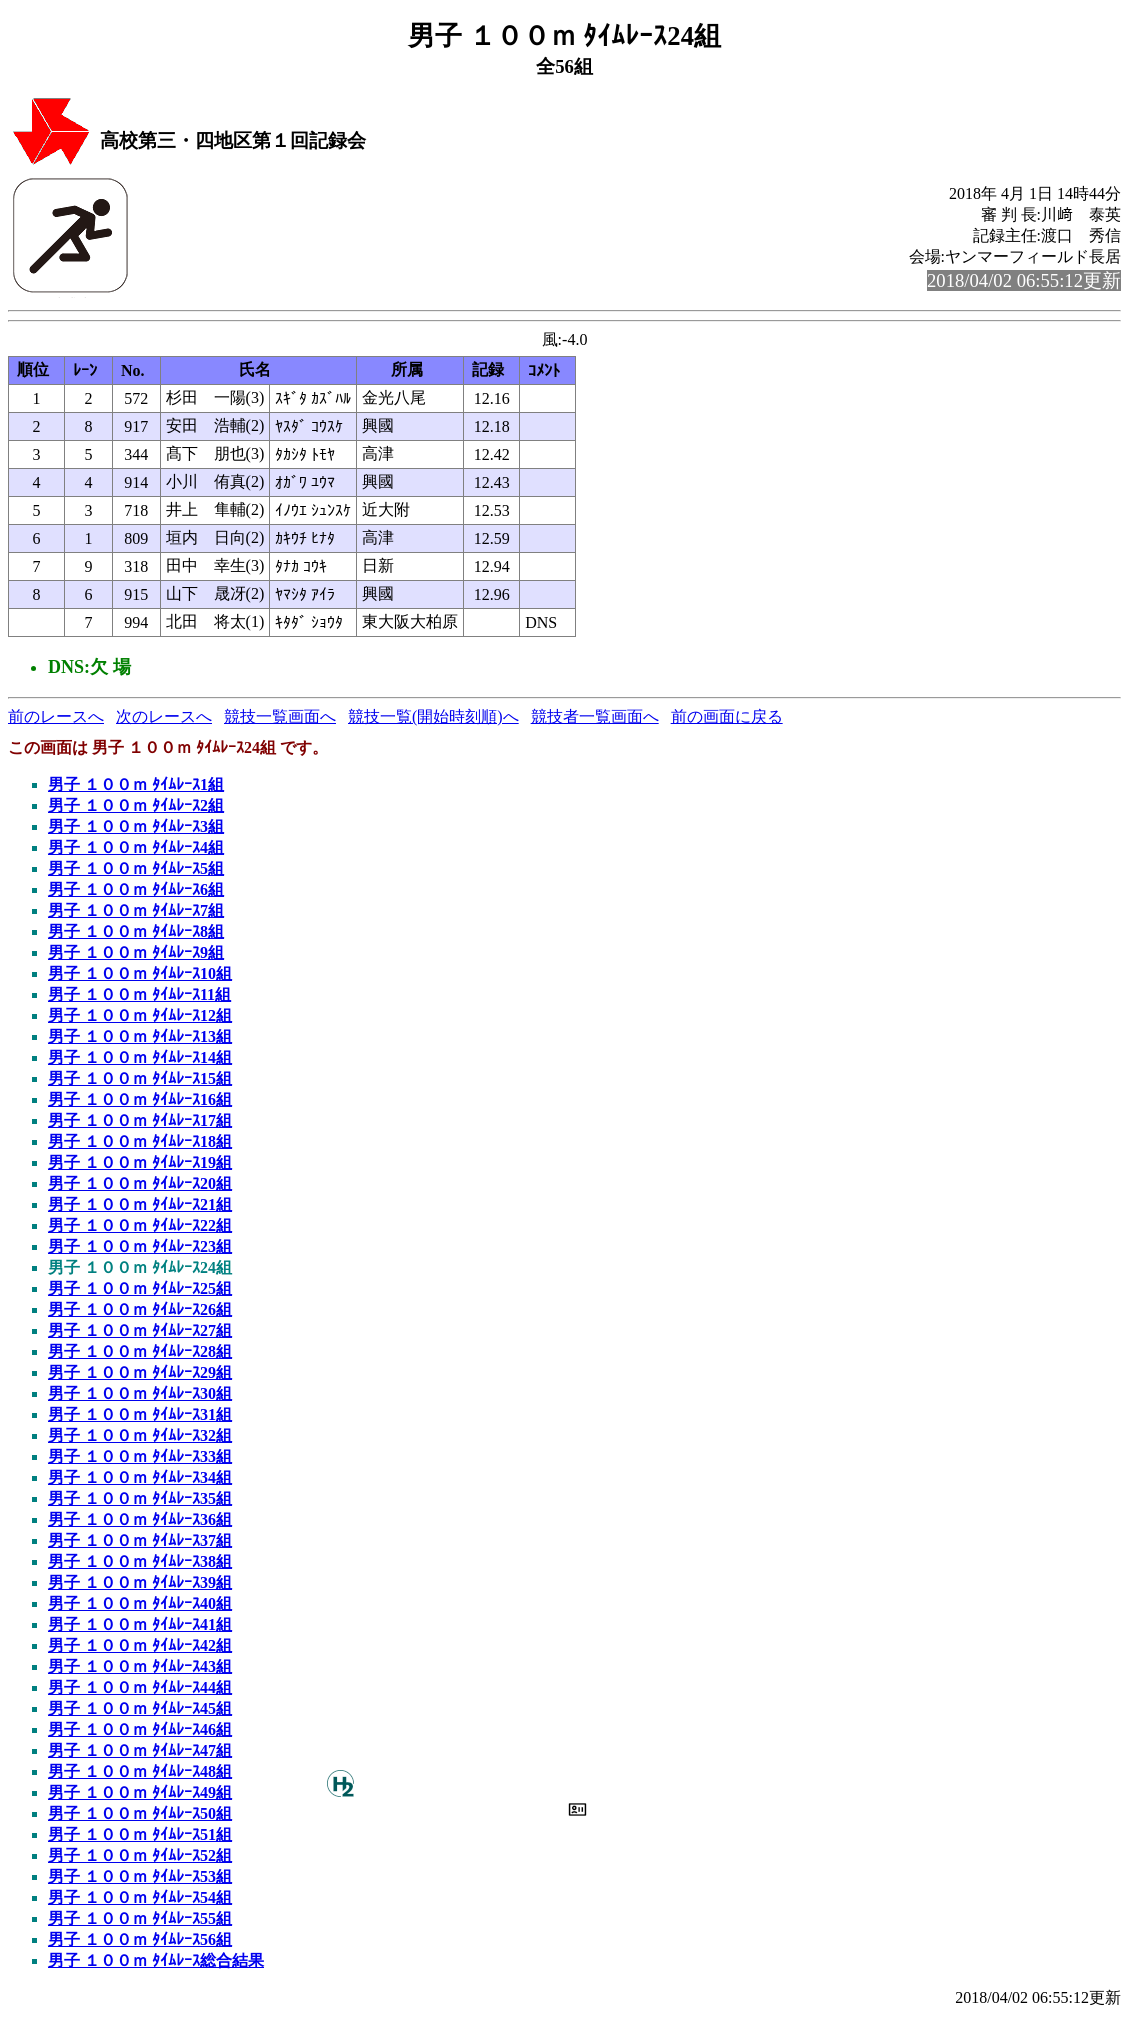 Image resolution: width=1129 pixels, height=2017 pixels. What do you see at coordinates (340, 1783) in the screenshot?
I see `h2 database logo` at bounding box center [340, 1783].